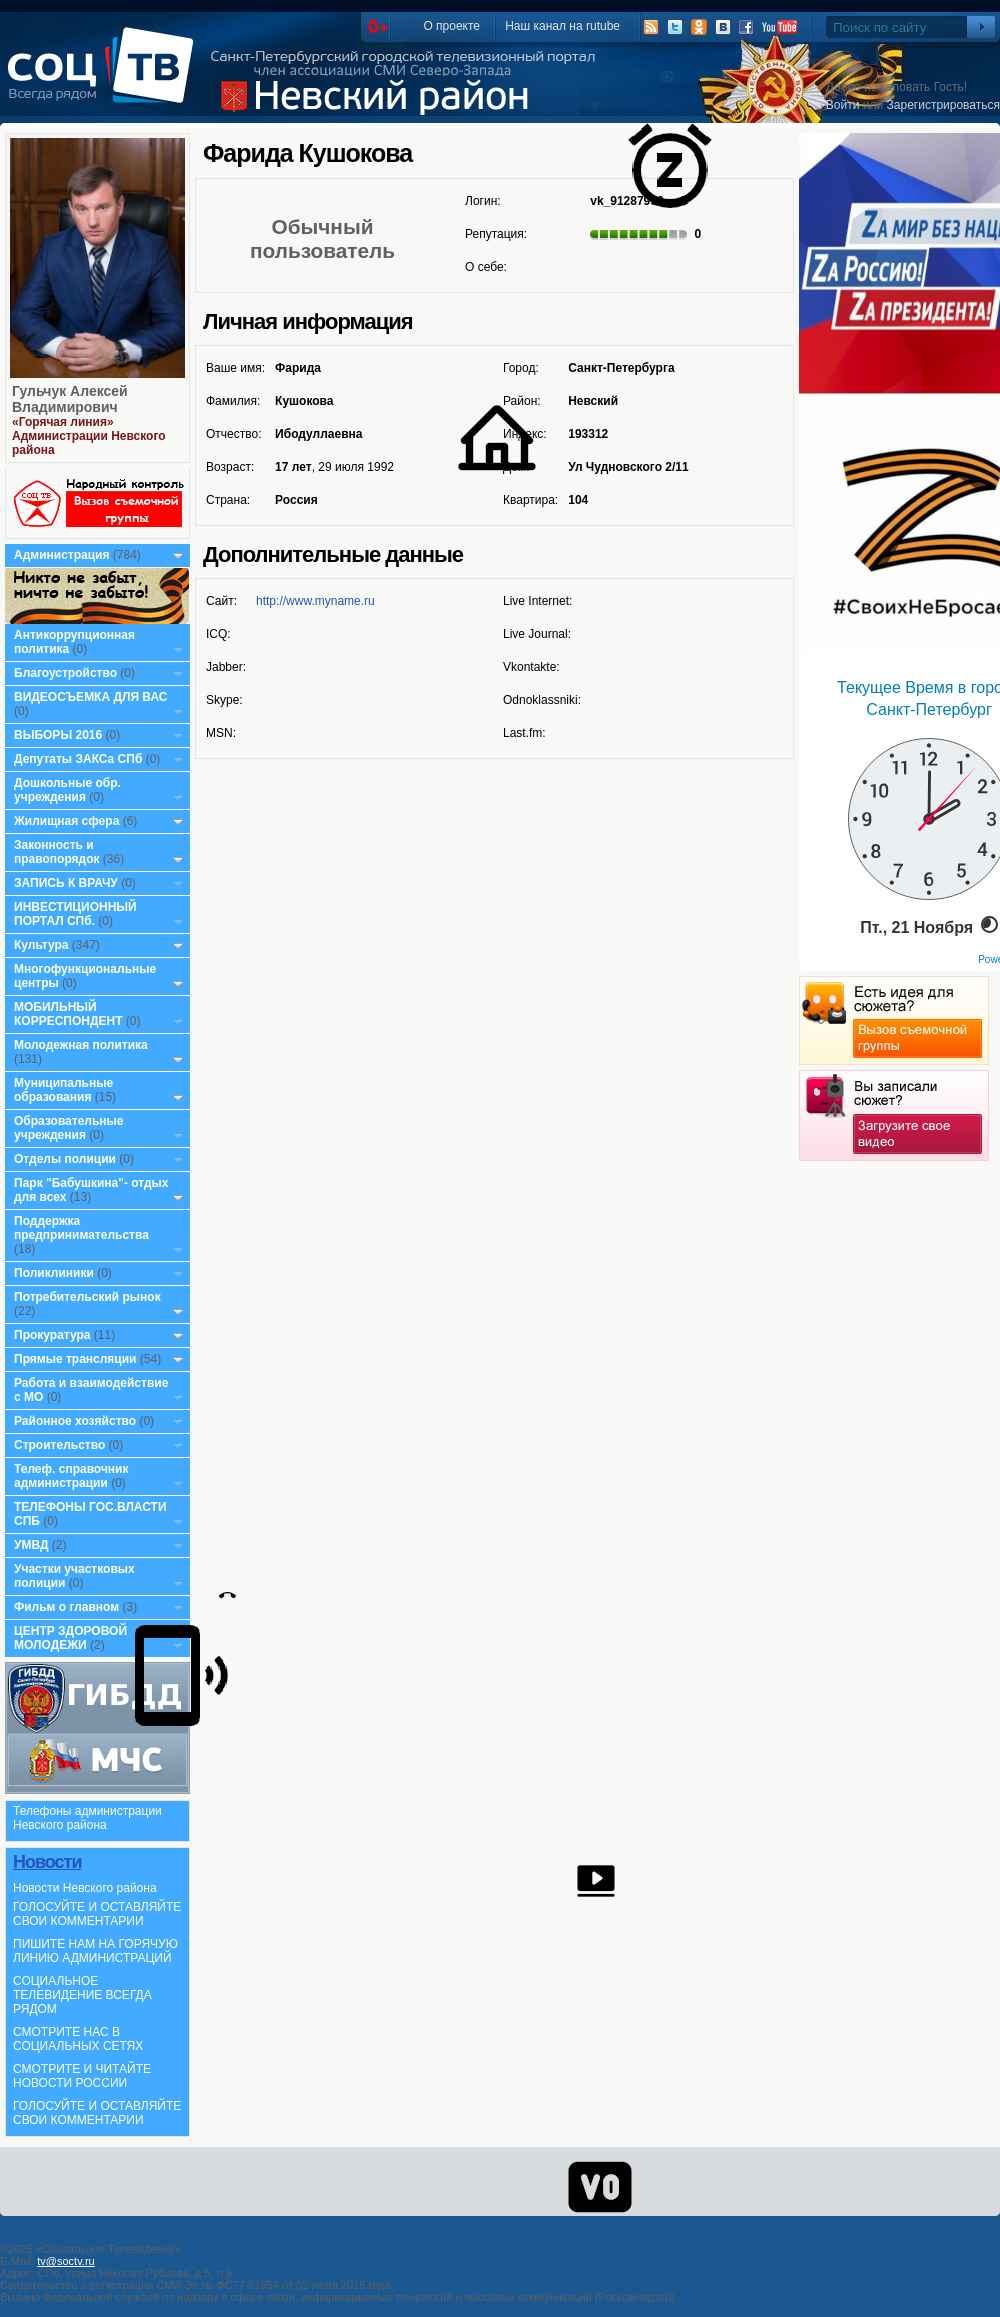  What do you see at coordinates (600, 2187) in the screenshot?
I see `enable voiceover accessibility feature` at bounding box center [600, 2187].